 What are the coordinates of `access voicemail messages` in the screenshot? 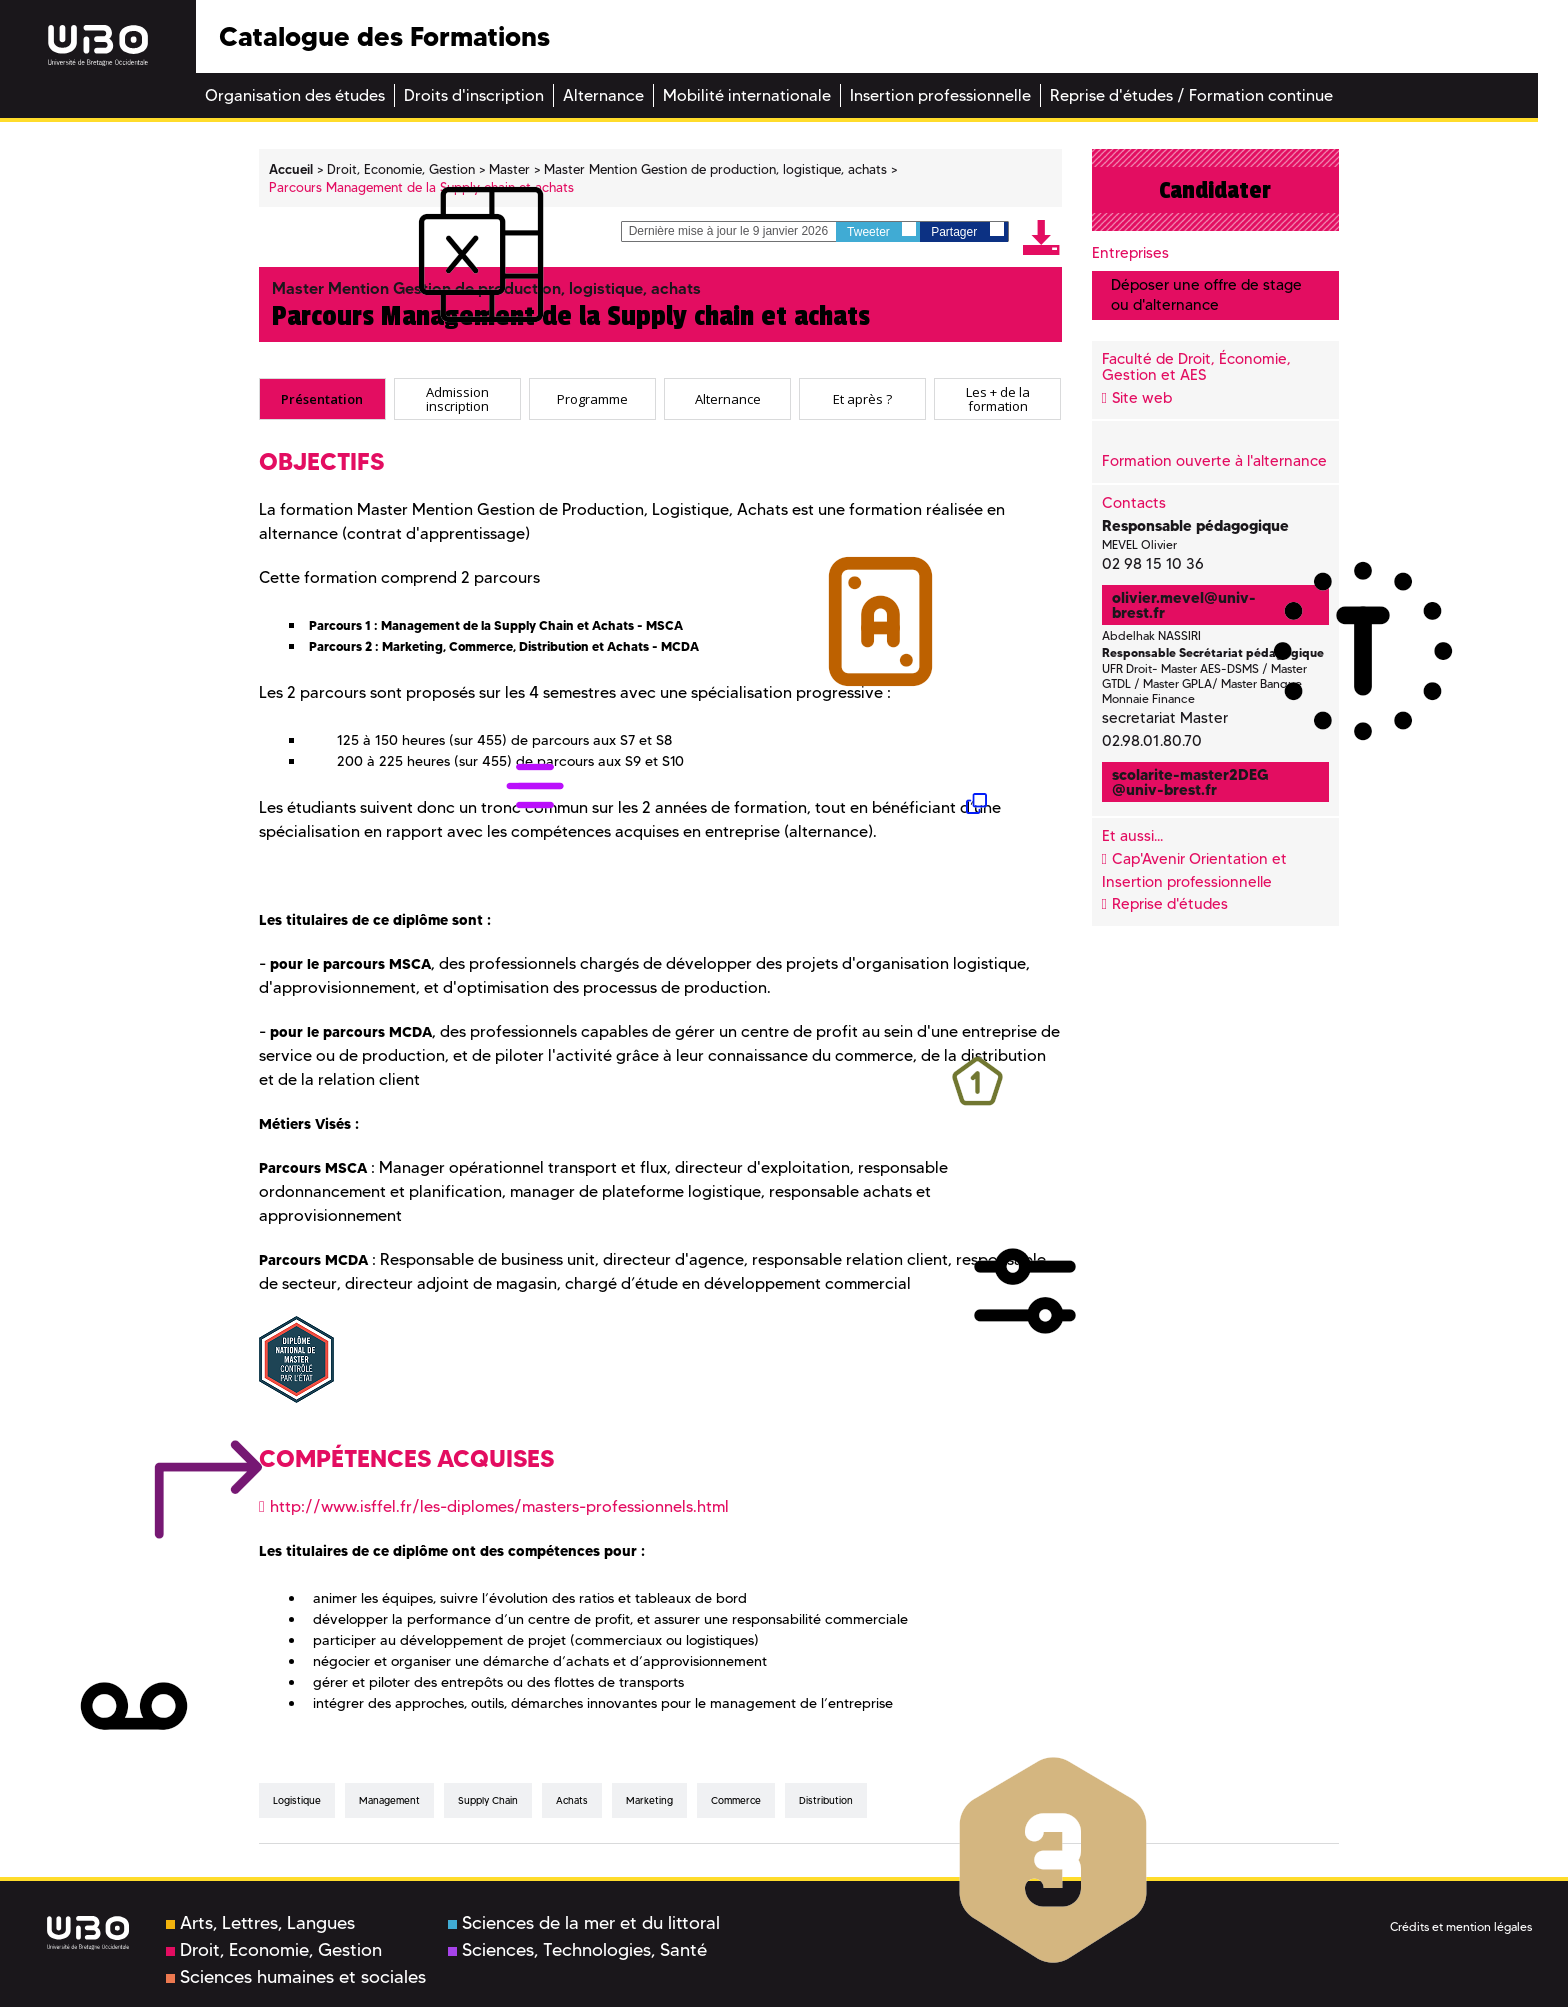 It's located at (134, 1706).